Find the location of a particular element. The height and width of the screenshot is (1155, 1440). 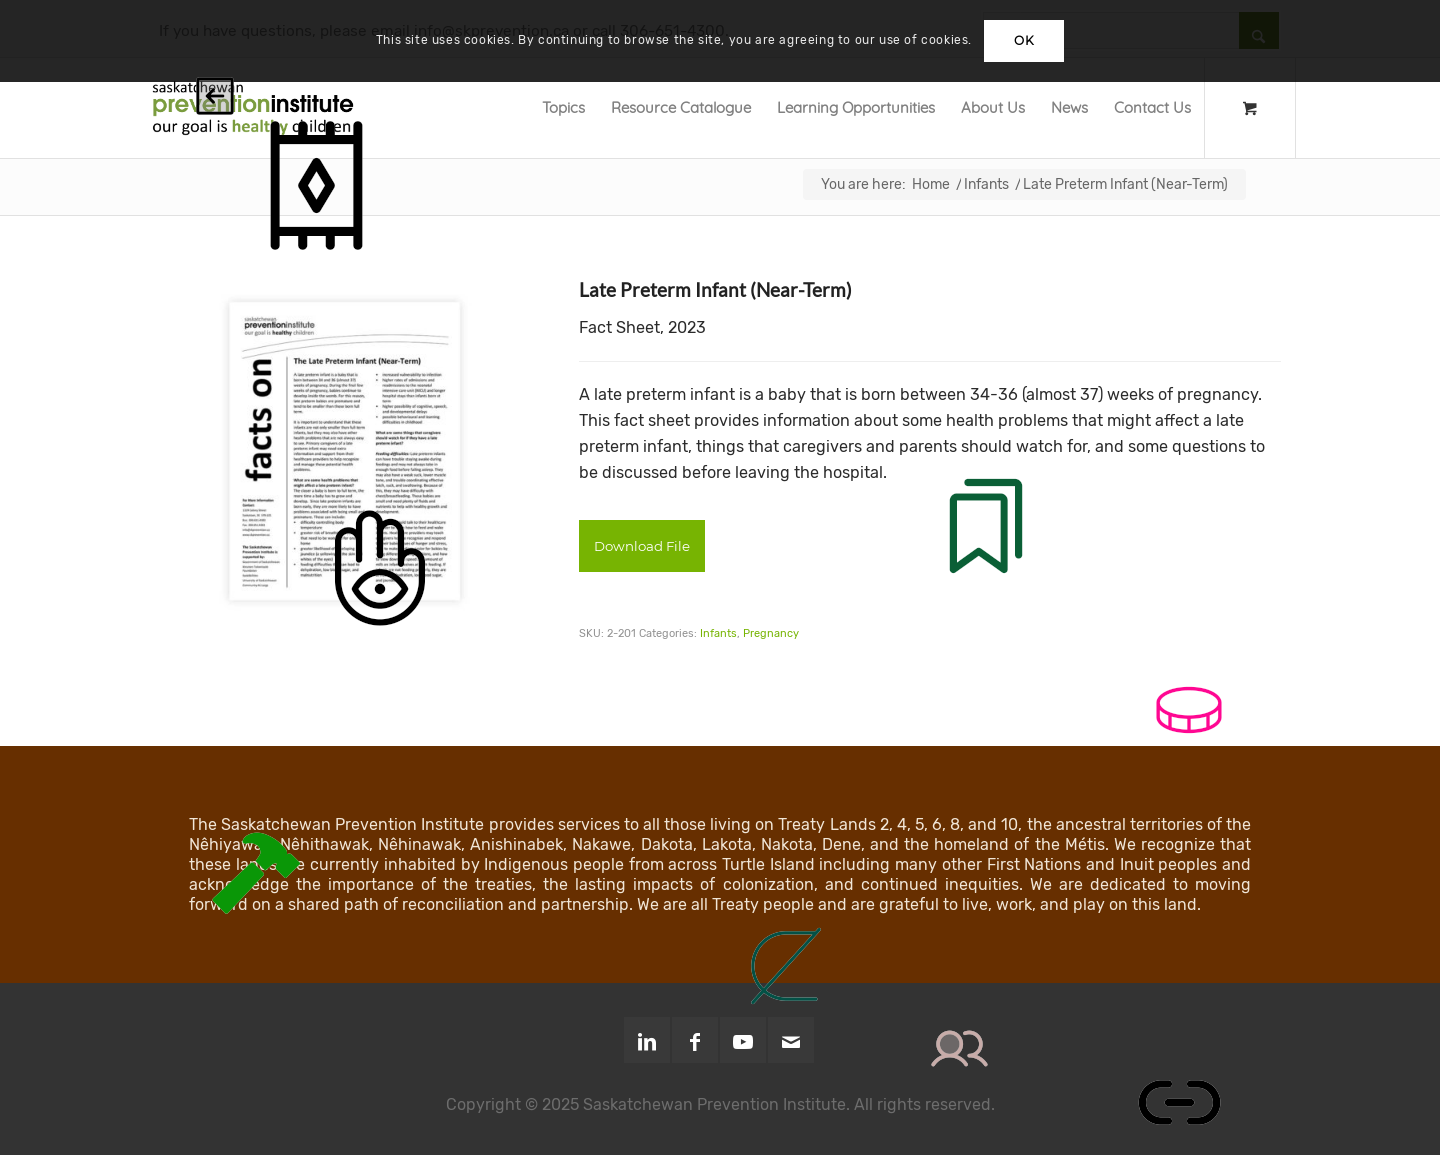

view saved bookmarks is located at coordinates (986, 526).